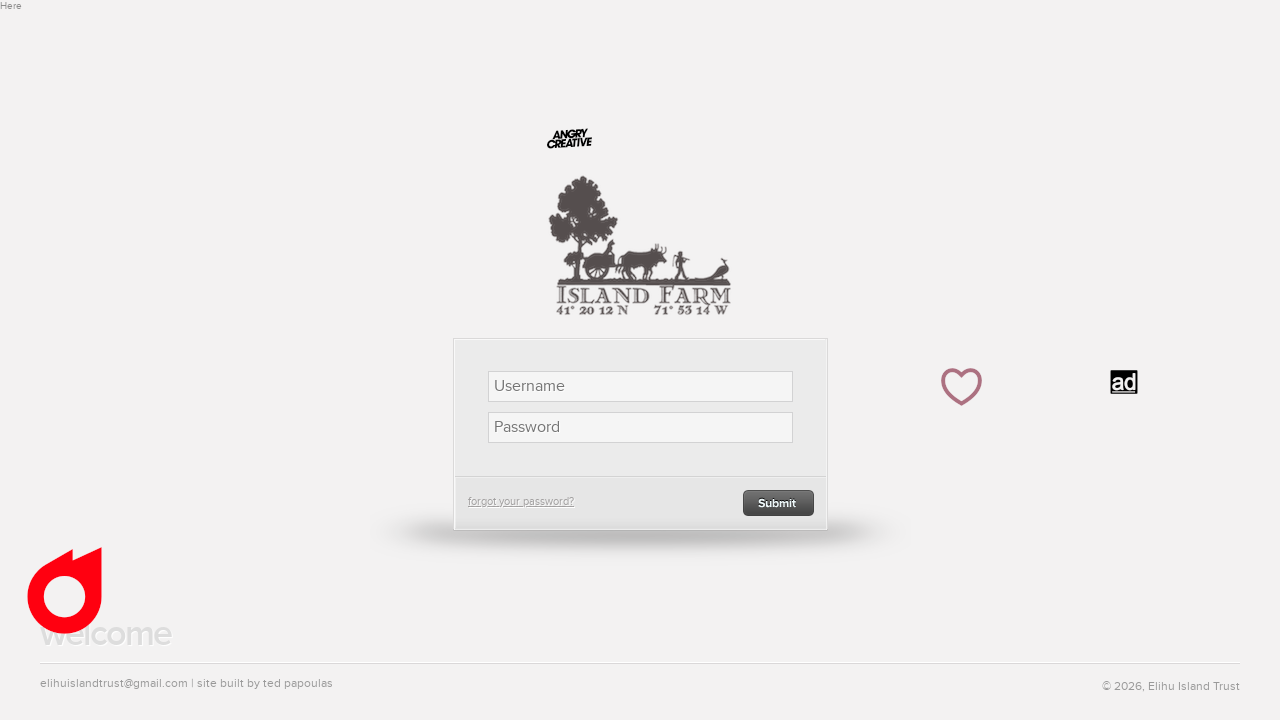 This screenshot has width=1280, height=720. I want to click on meteor or comet indicator for weather events, so click(64, 592).